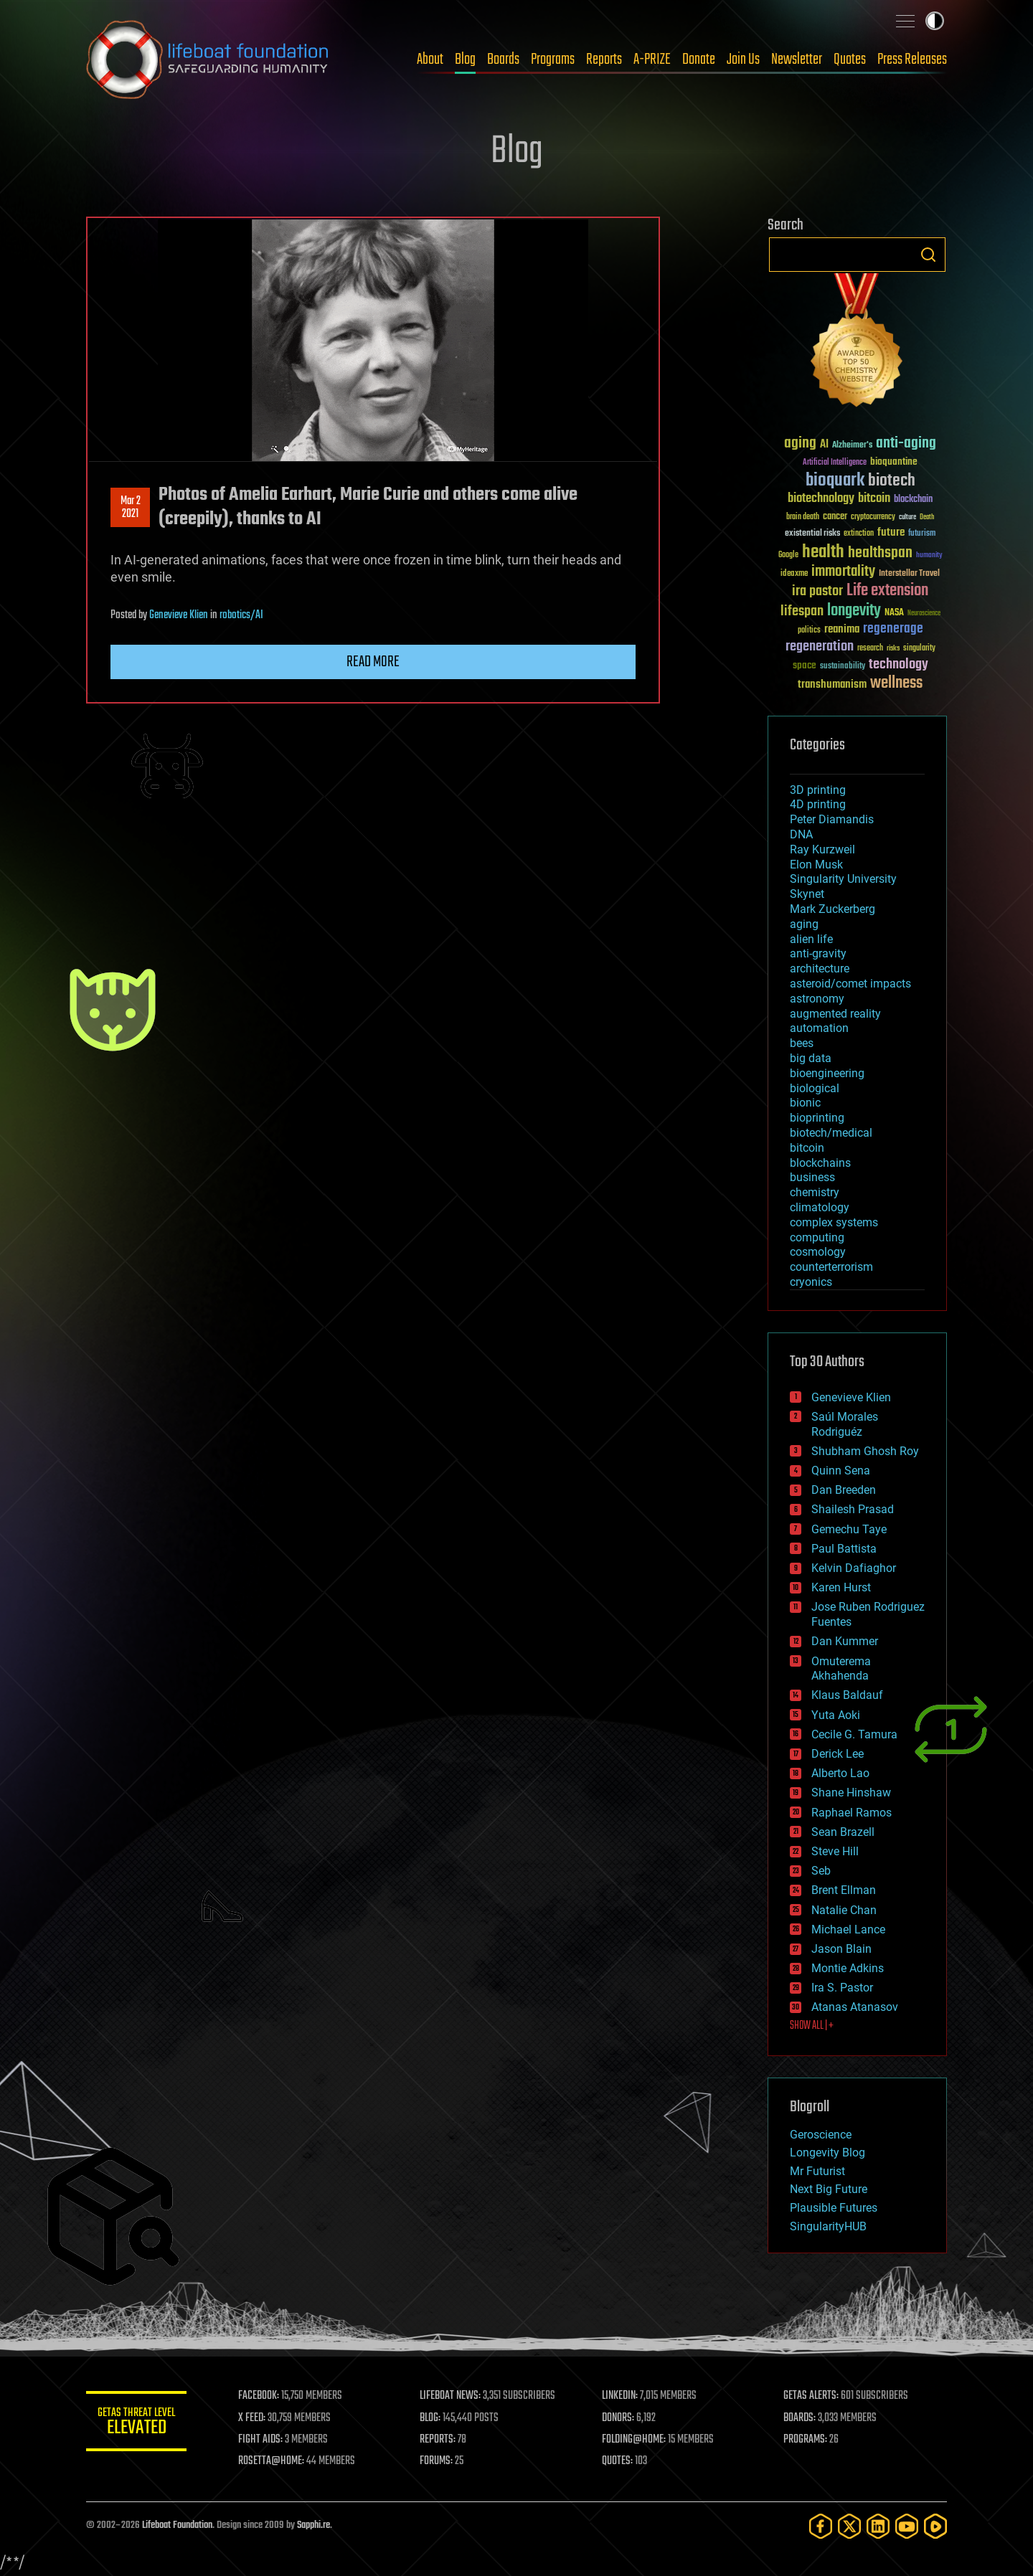 The image size is (1033, 2576). Describe the element at coordinates (110, 2216) in the screenshot. I see `search for a package or shipment` at that location.